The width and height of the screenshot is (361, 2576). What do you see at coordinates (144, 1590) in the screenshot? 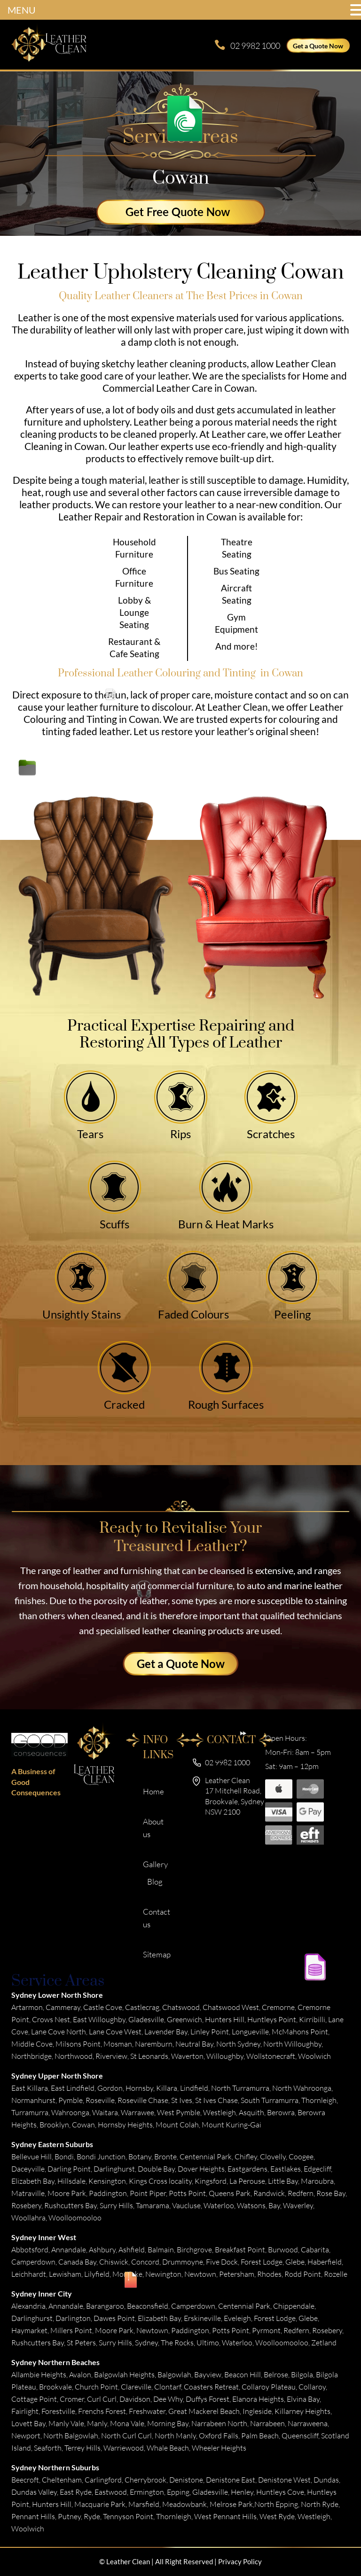
I see `audio headset device connected` at bounding box center [144, 1590].